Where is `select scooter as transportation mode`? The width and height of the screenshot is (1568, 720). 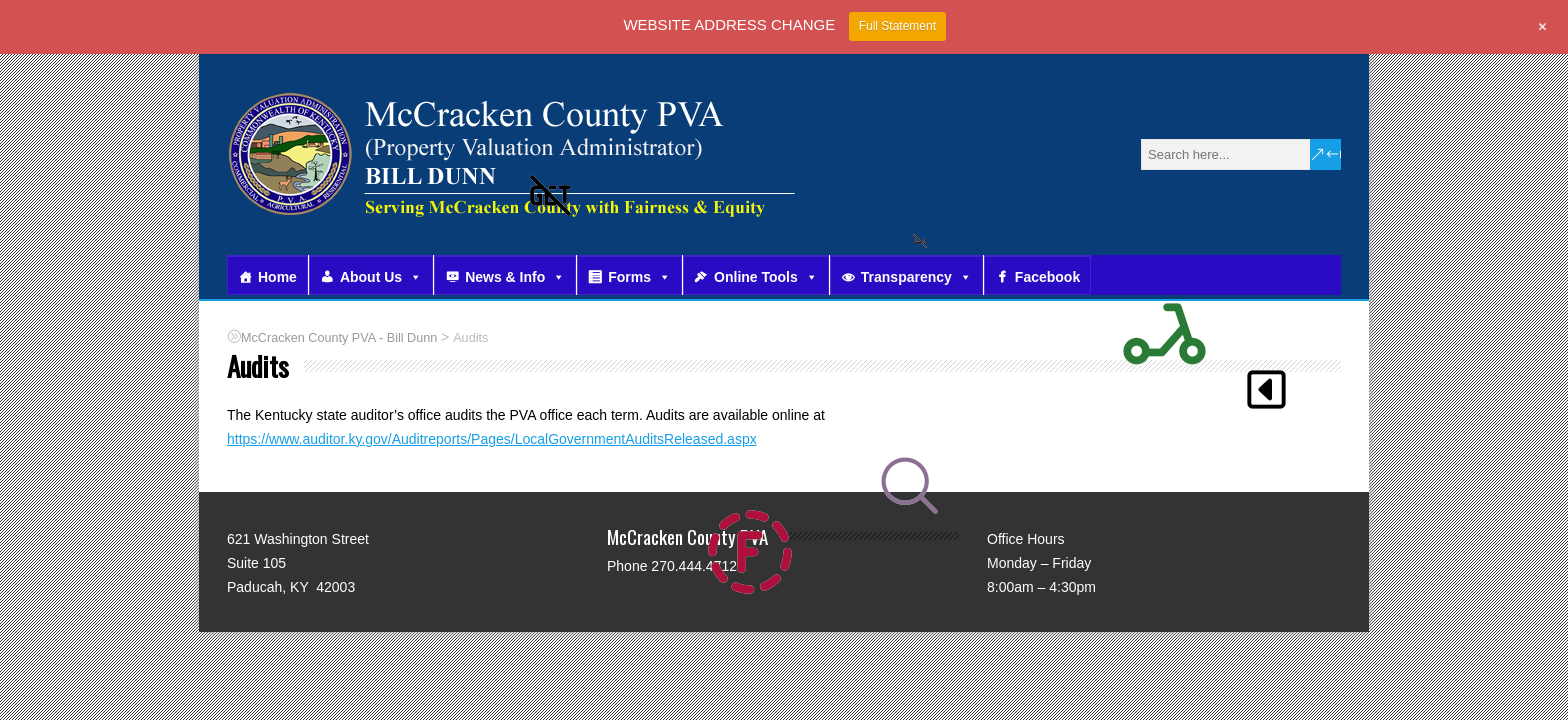 select scooter as transportation mode is located at coordinates (1164, 336).